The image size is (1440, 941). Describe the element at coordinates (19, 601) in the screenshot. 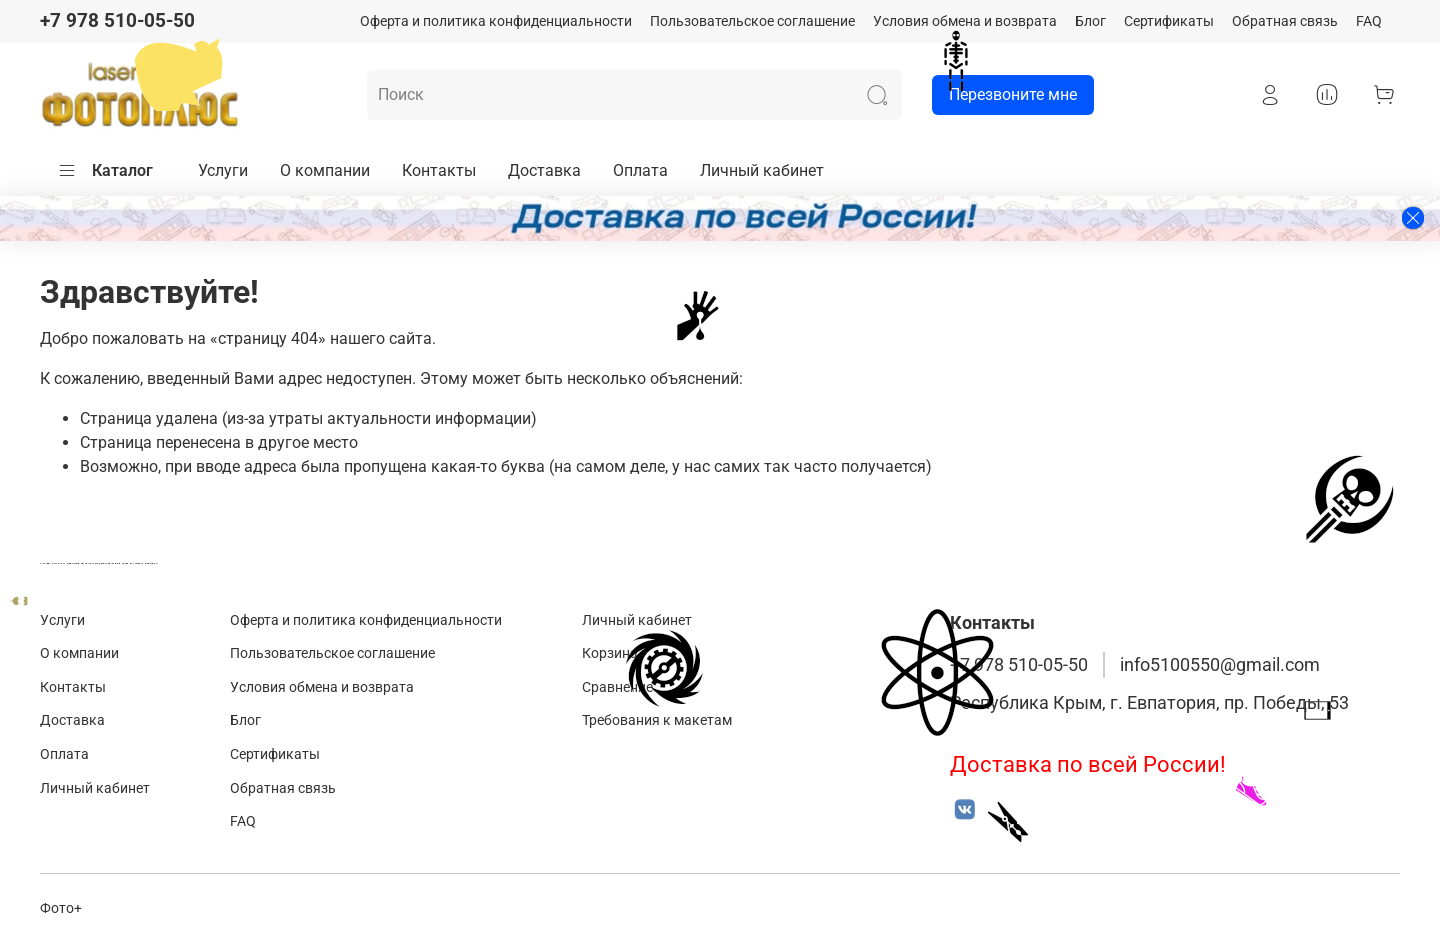

I see `indicates disconnected or offline status` at that location.